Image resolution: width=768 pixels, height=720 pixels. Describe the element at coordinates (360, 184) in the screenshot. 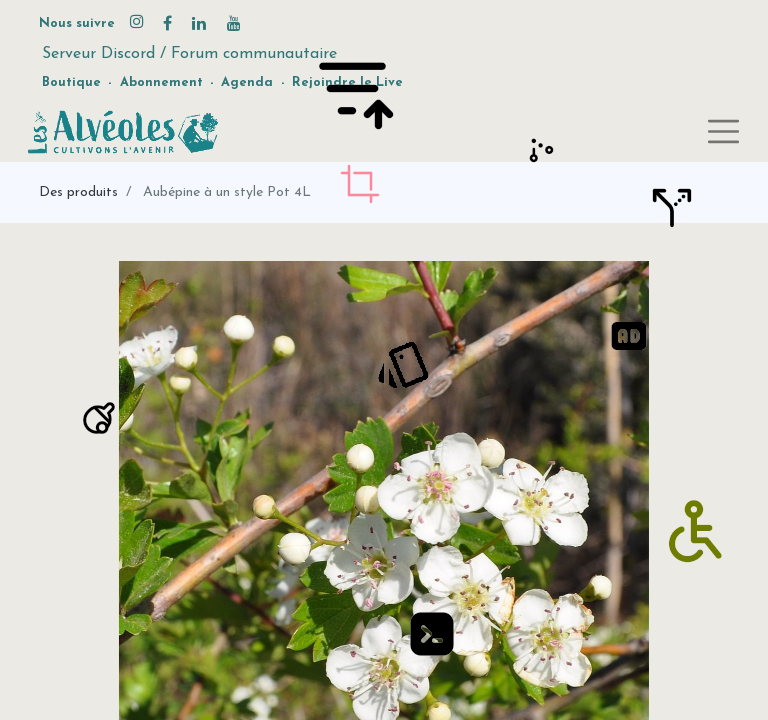

I see `crop an image or photo` at that location.